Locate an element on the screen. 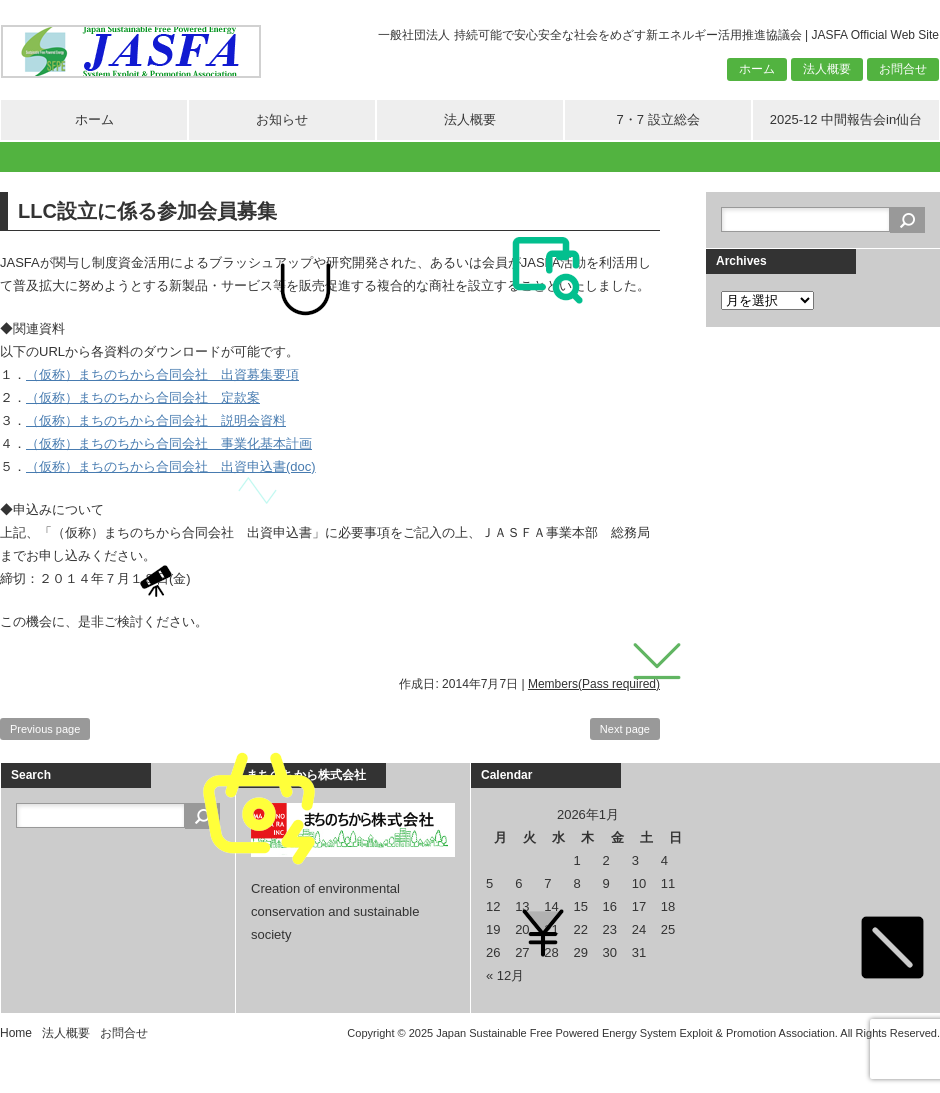  toggle triangle waveform in audio synthesizer is located at coordinates (257, 490).